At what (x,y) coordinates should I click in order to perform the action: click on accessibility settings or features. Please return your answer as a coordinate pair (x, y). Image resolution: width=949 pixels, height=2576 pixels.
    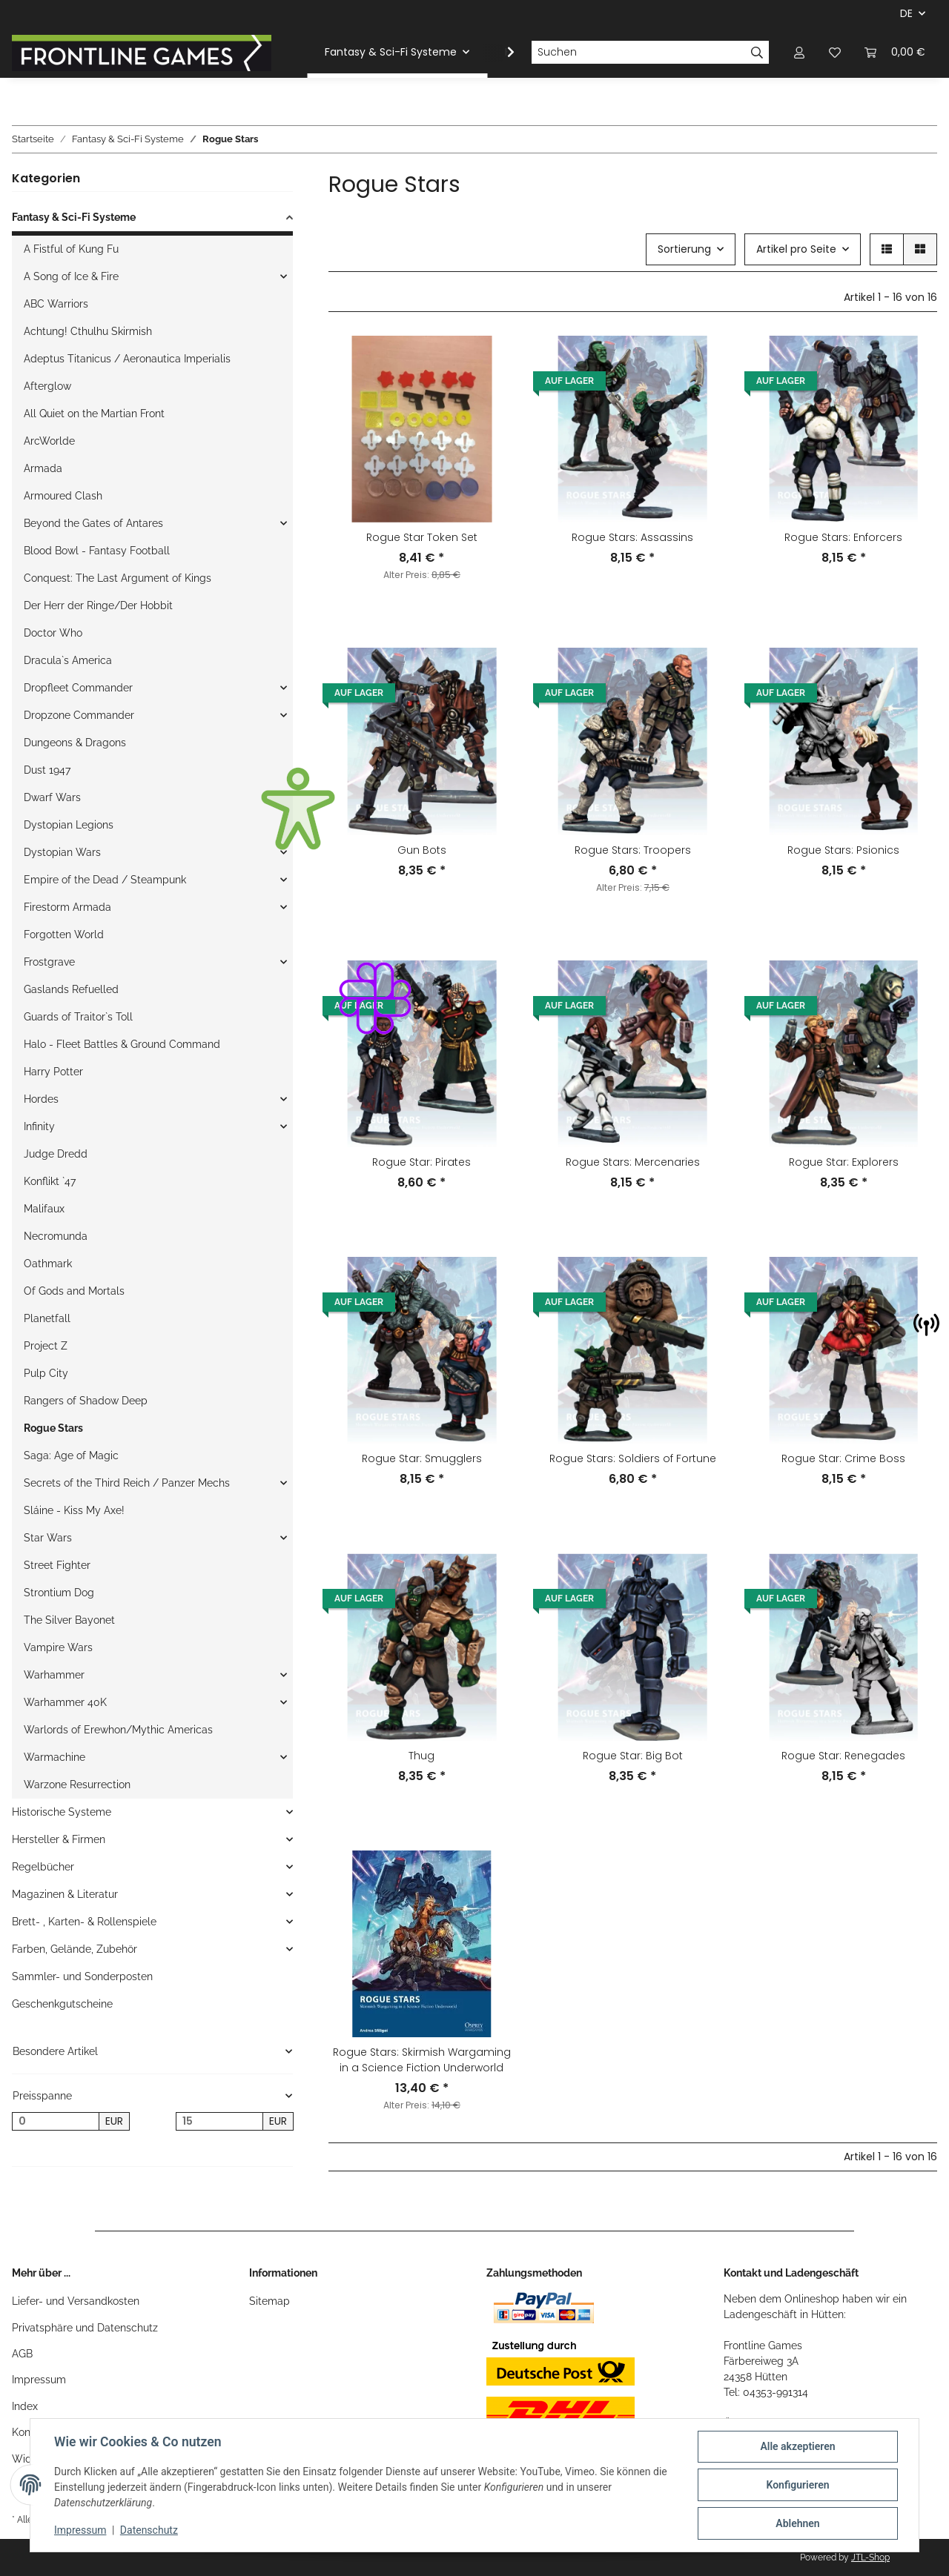
    Looking at the image, I should click on (298, 810).